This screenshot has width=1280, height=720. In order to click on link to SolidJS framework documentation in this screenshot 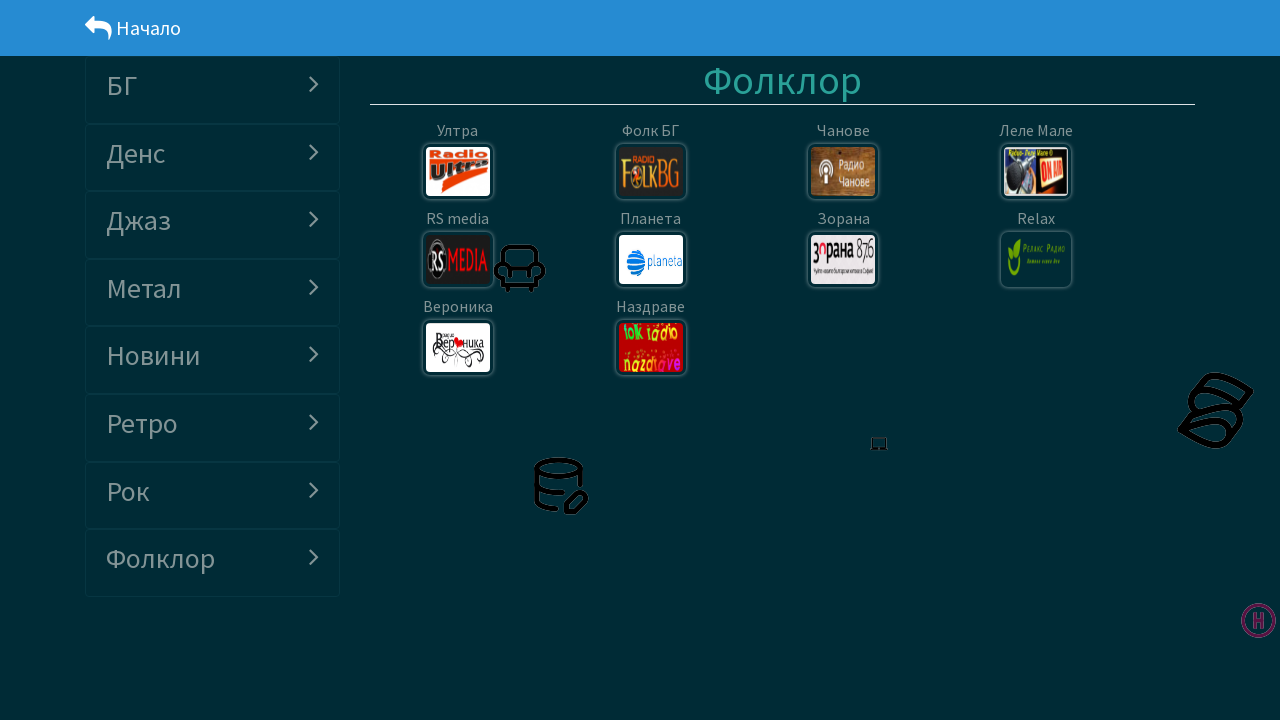, I will do `click(1215, 410)`.